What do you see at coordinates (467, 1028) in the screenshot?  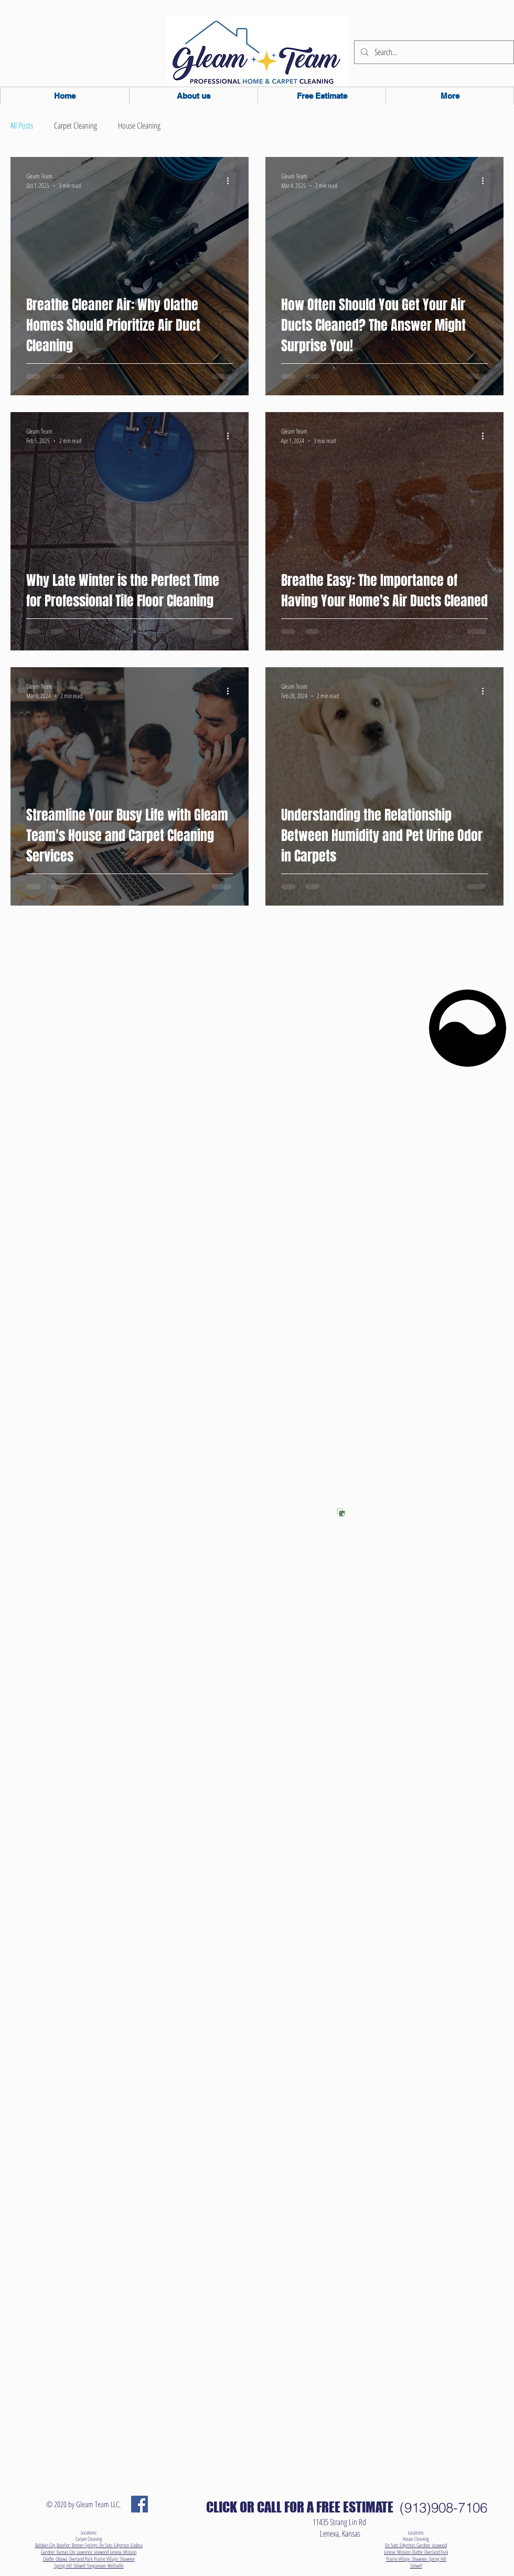 I see `Laravel Horizon dashboard logo` at bounding box center [467, 1028].